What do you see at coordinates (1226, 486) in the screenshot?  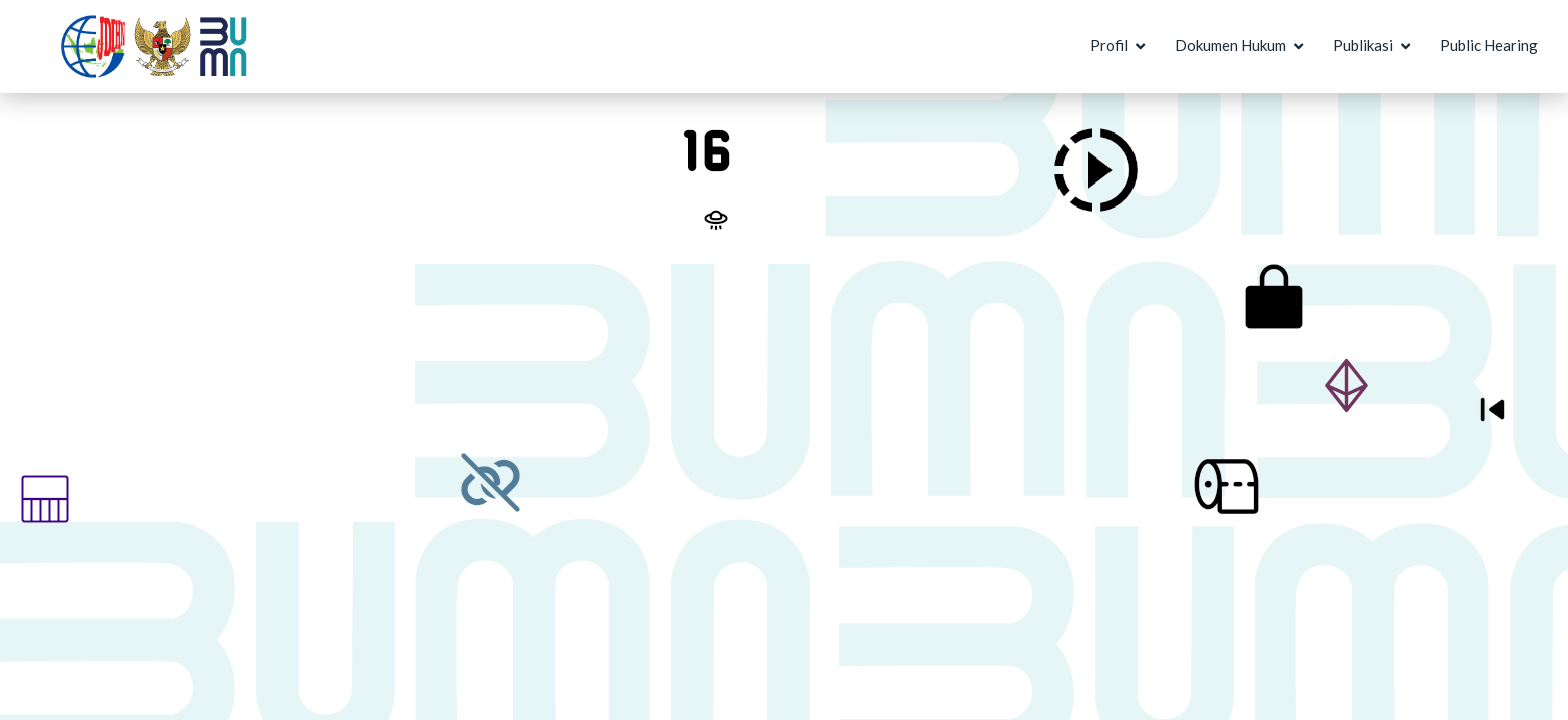 I see `indicates restroom or bathroom location` at bounding box center [1226, 486].